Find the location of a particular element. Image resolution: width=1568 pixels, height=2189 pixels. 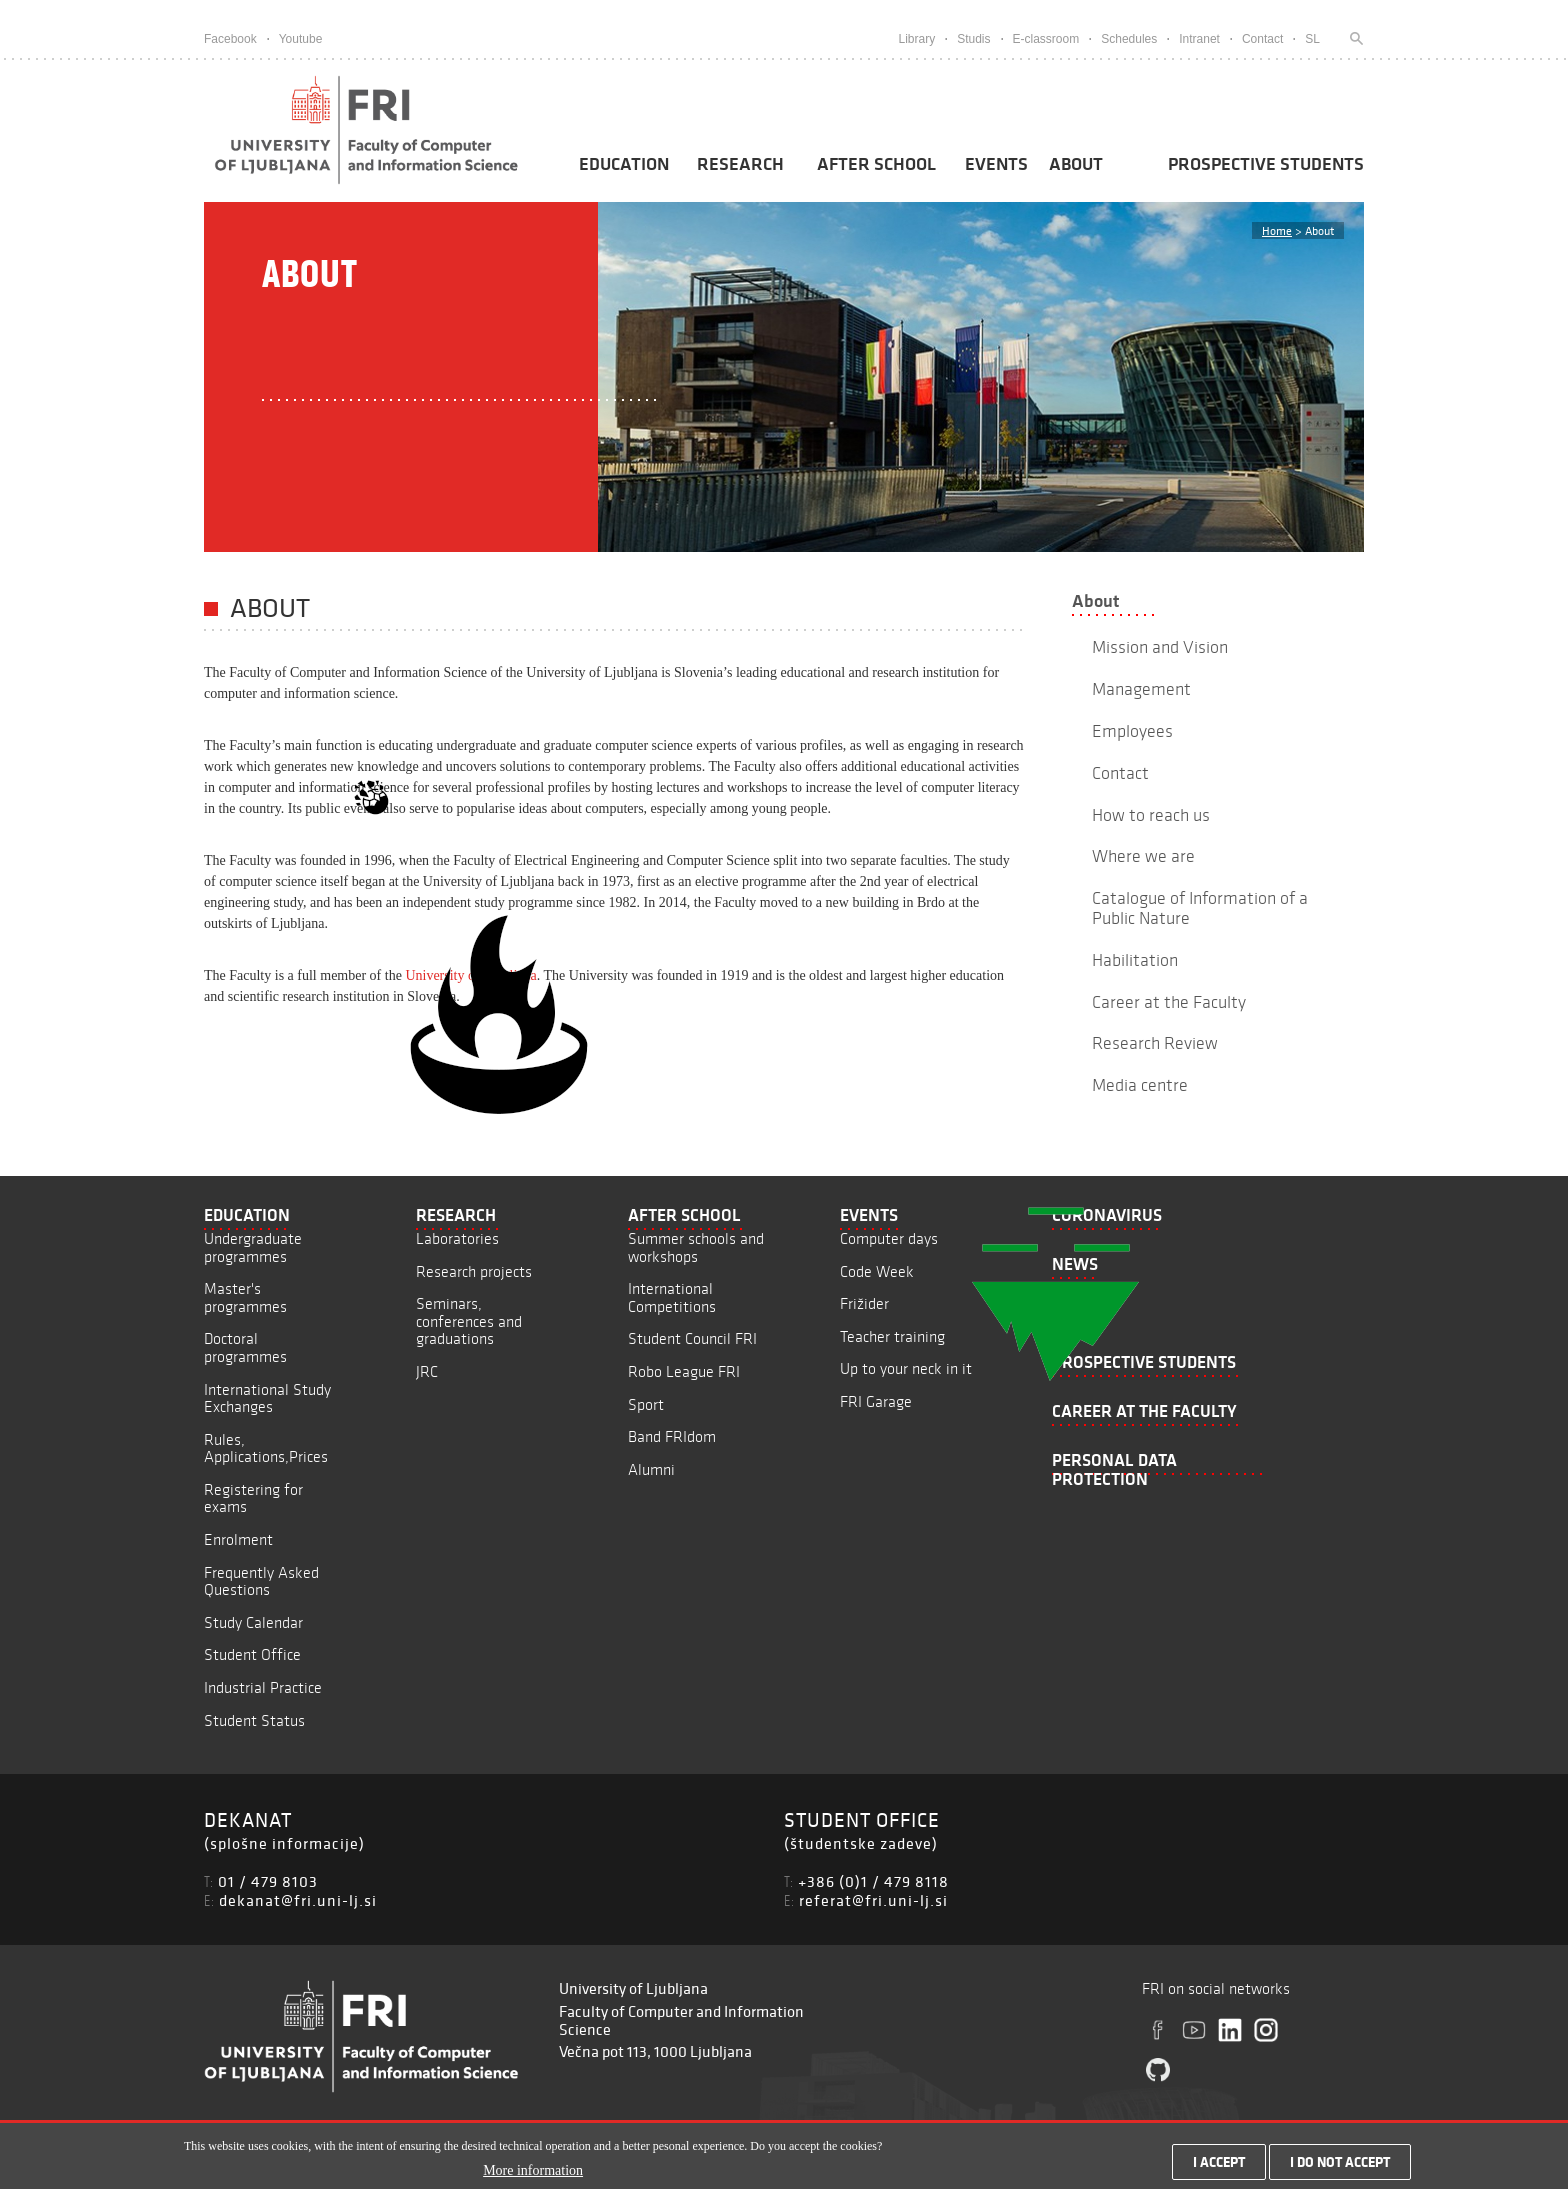

indicates a destructible object or breakable item is located at coordinates (371, 797).